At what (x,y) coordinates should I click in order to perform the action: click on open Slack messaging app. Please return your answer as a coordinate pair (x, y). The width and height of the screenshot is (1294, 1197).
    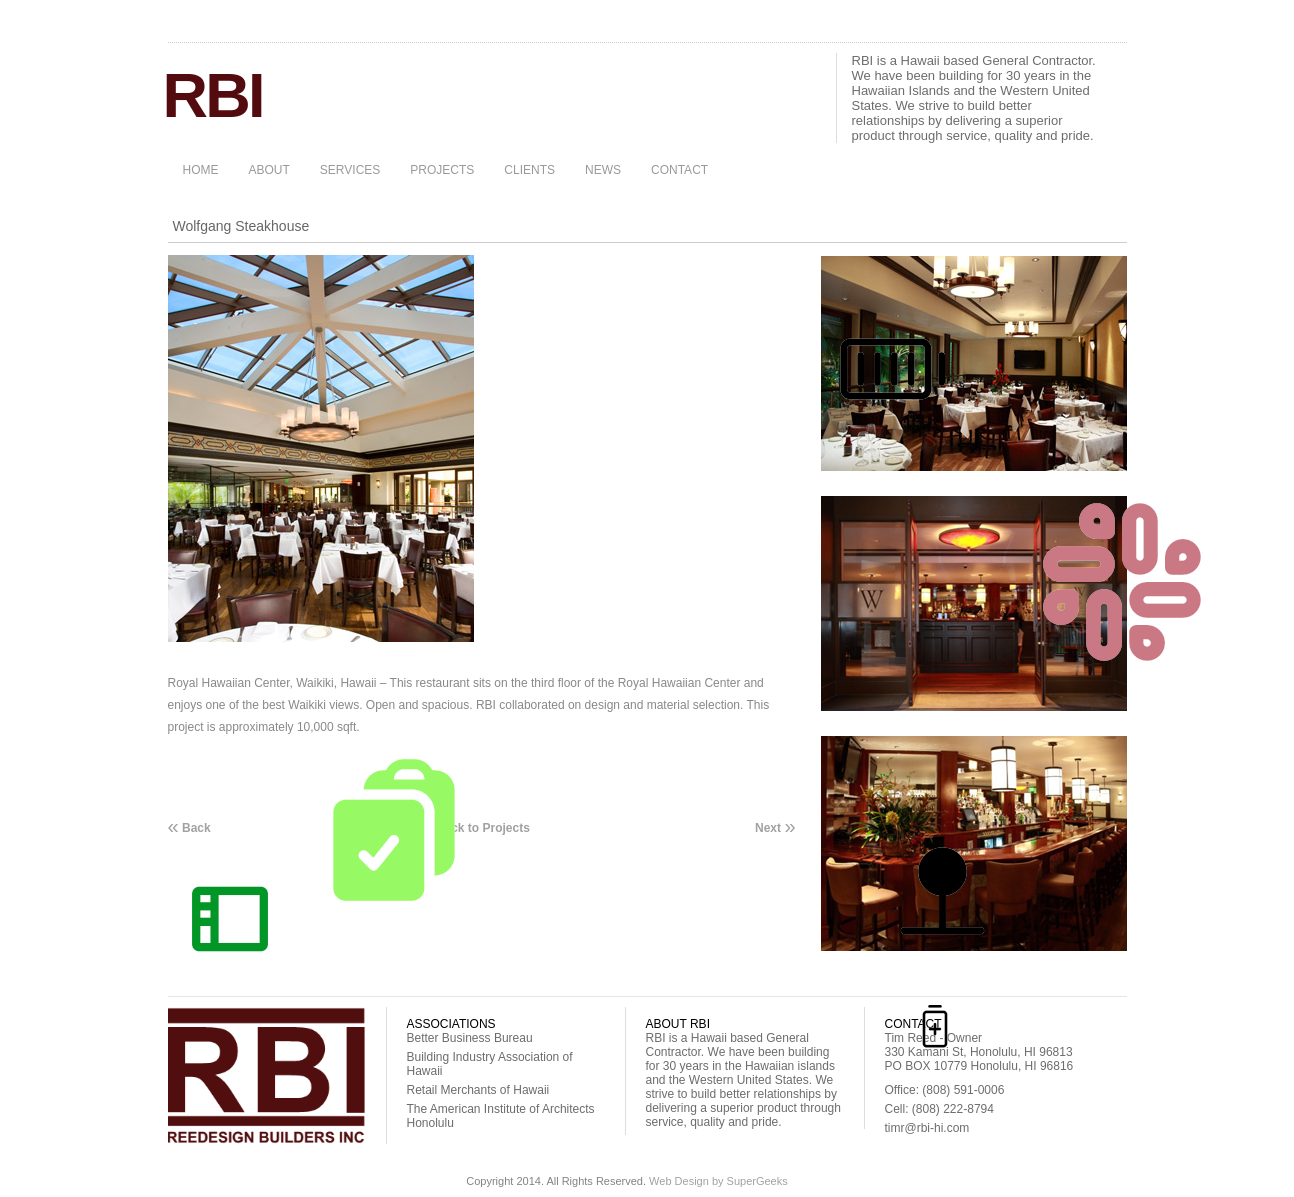
    Looking at the image, I should click on (1122, 582).